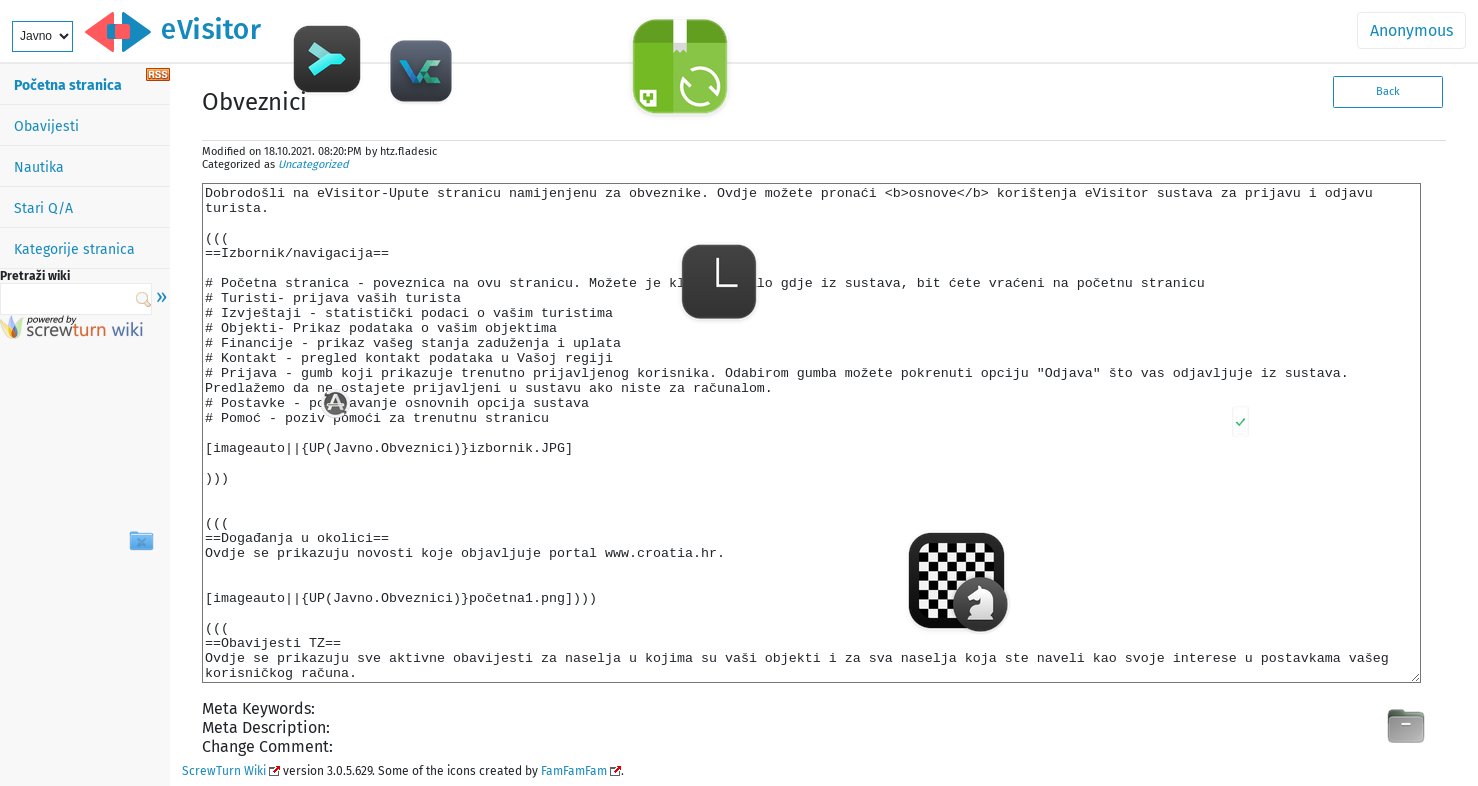 This screenshot has height=786, width=1478. Describe the element at coordinates (335, 403) in the screenshot. I see `check for and install software updates` at that location.